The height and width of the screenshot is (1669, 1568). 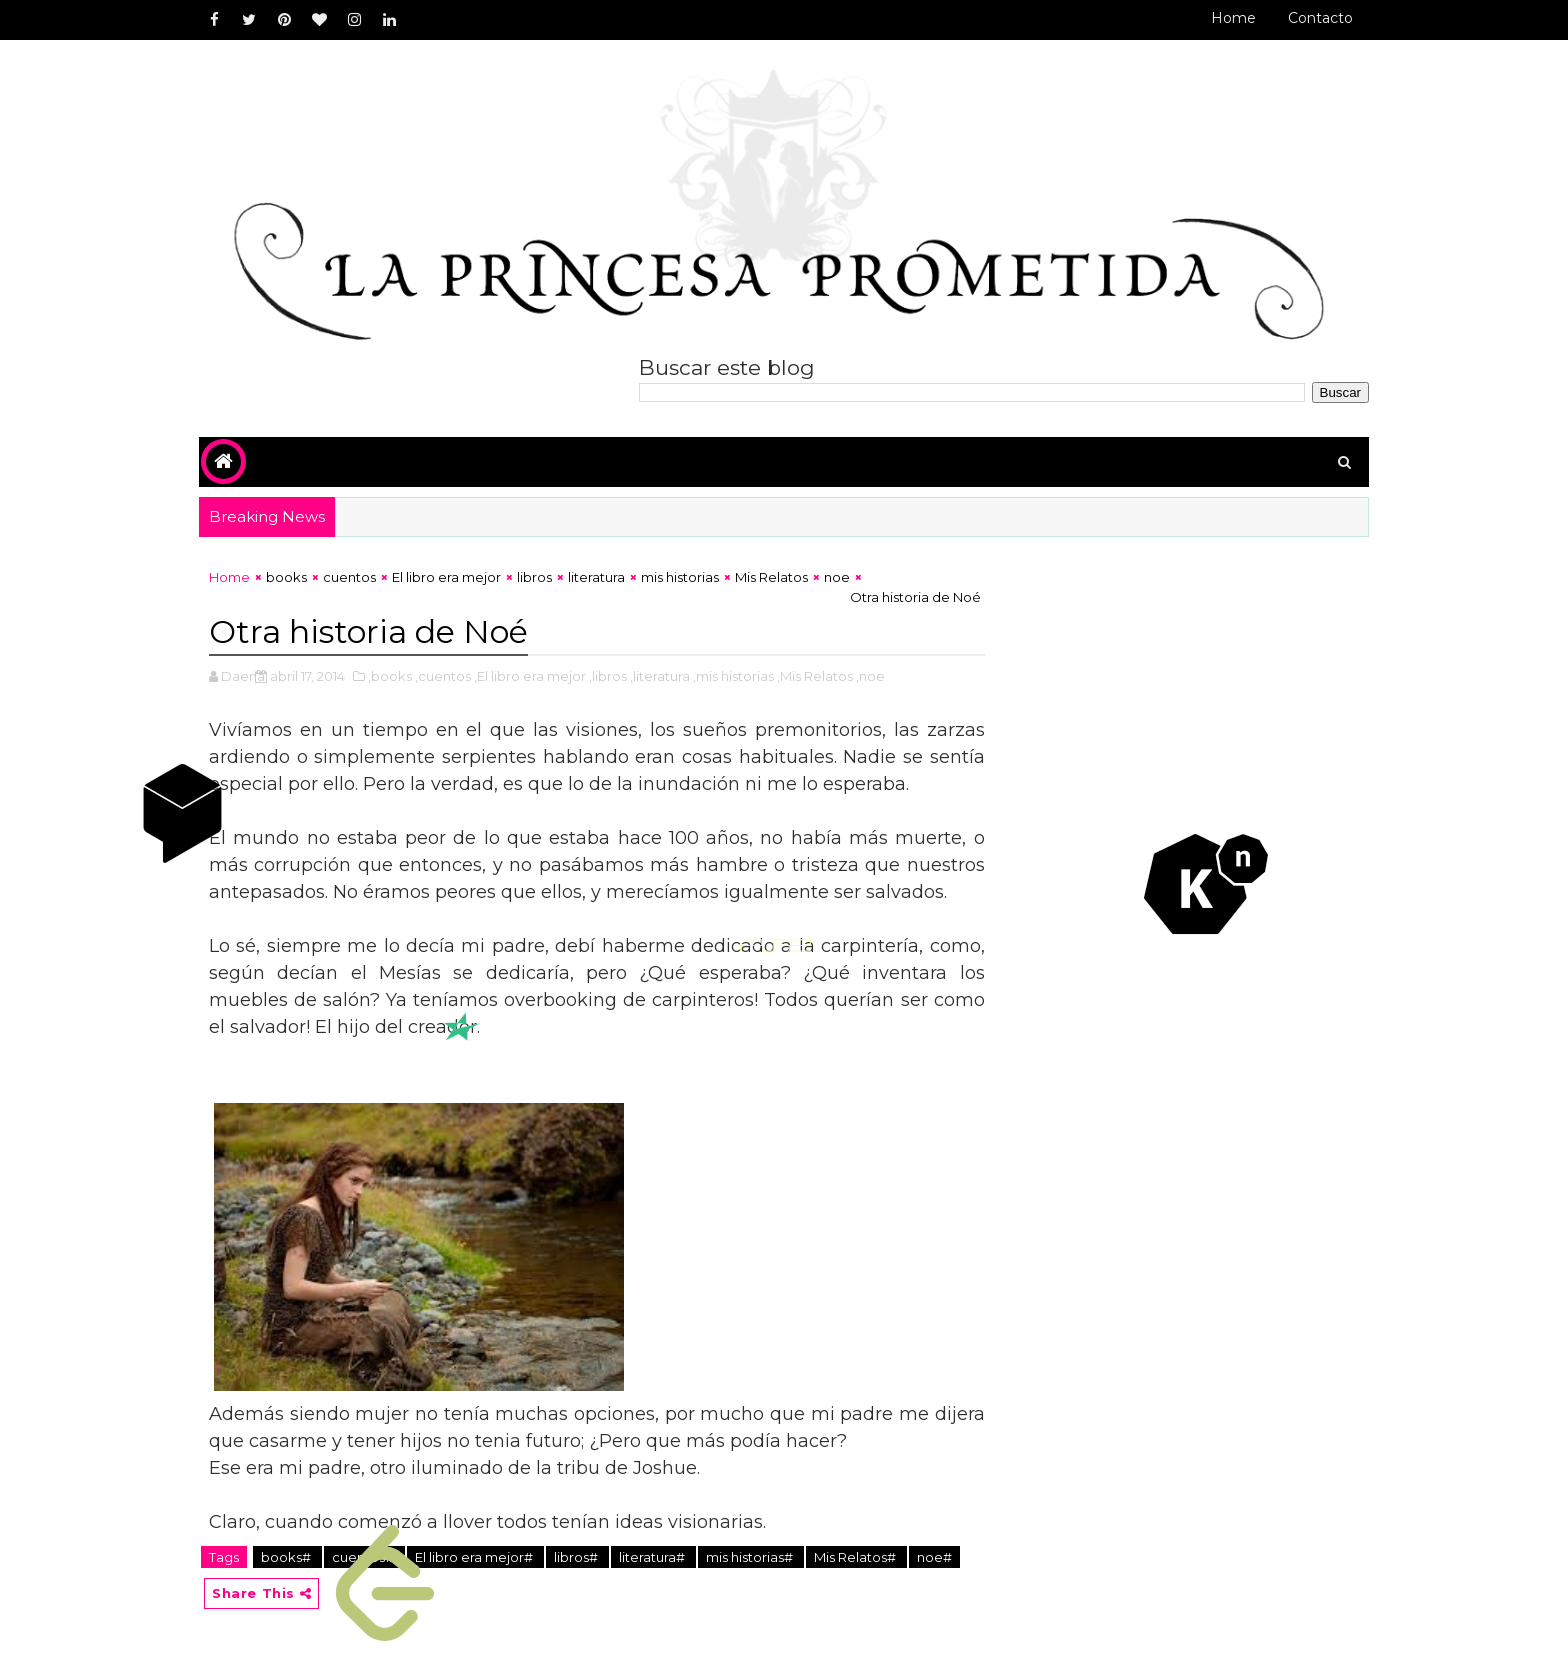 What do you see at coordinates (462, 1026) in the screenshot?
I see `visit the ESEA gaming platform` at bounding box center [462, 1026].